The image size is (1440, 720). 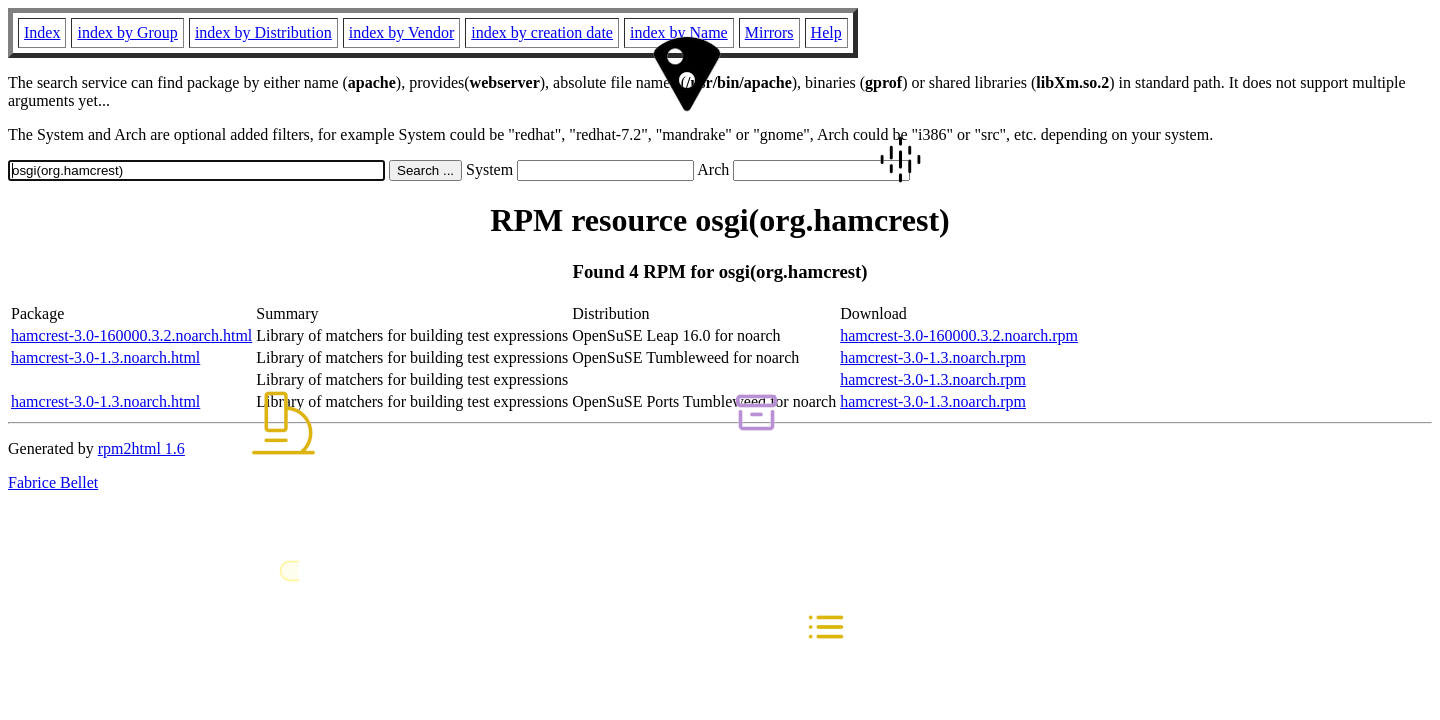 What do you see at coordinates (756, 412) in the screenshot?
I see `archive selected items` at bounding box center [756, 412].